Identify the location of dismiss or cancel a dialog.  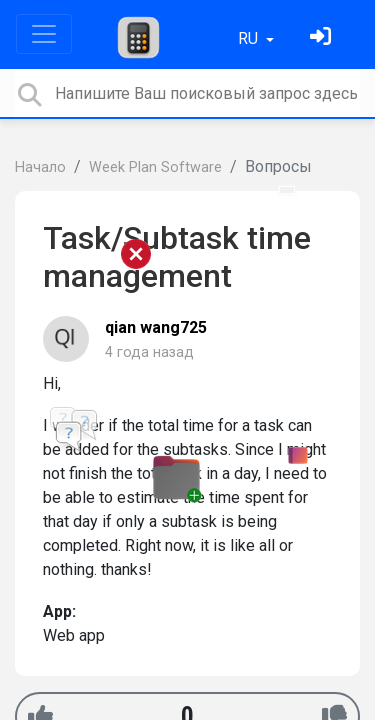
(136, 254).